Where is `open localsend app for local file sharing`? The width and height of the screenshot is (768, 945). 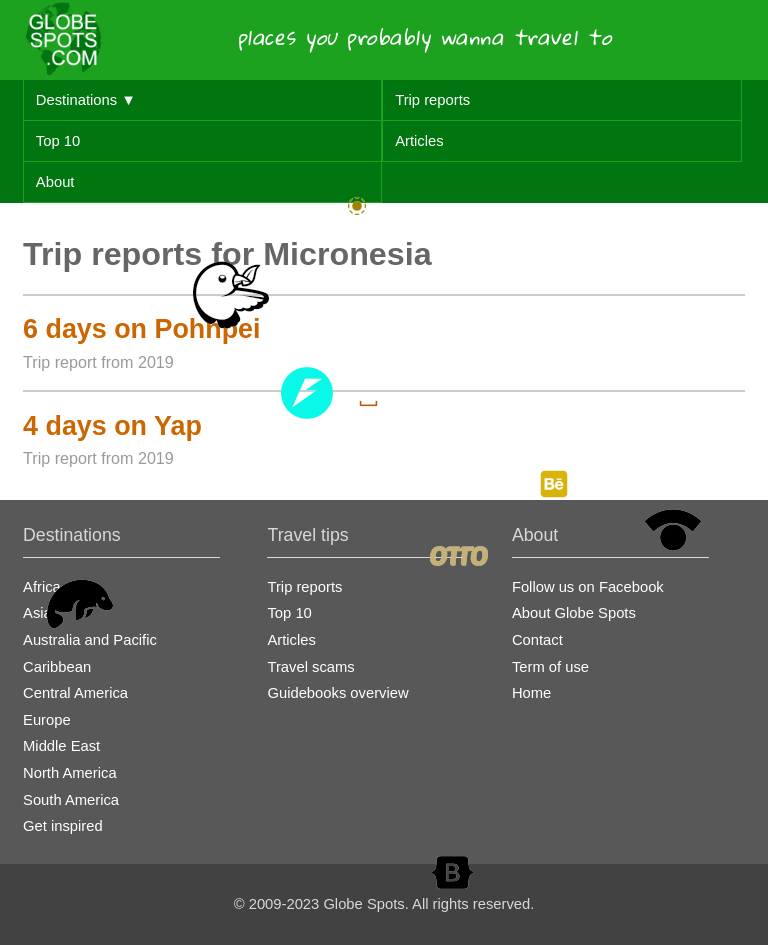 open localsend app for local file sharing is located at coordinates (357, 206).